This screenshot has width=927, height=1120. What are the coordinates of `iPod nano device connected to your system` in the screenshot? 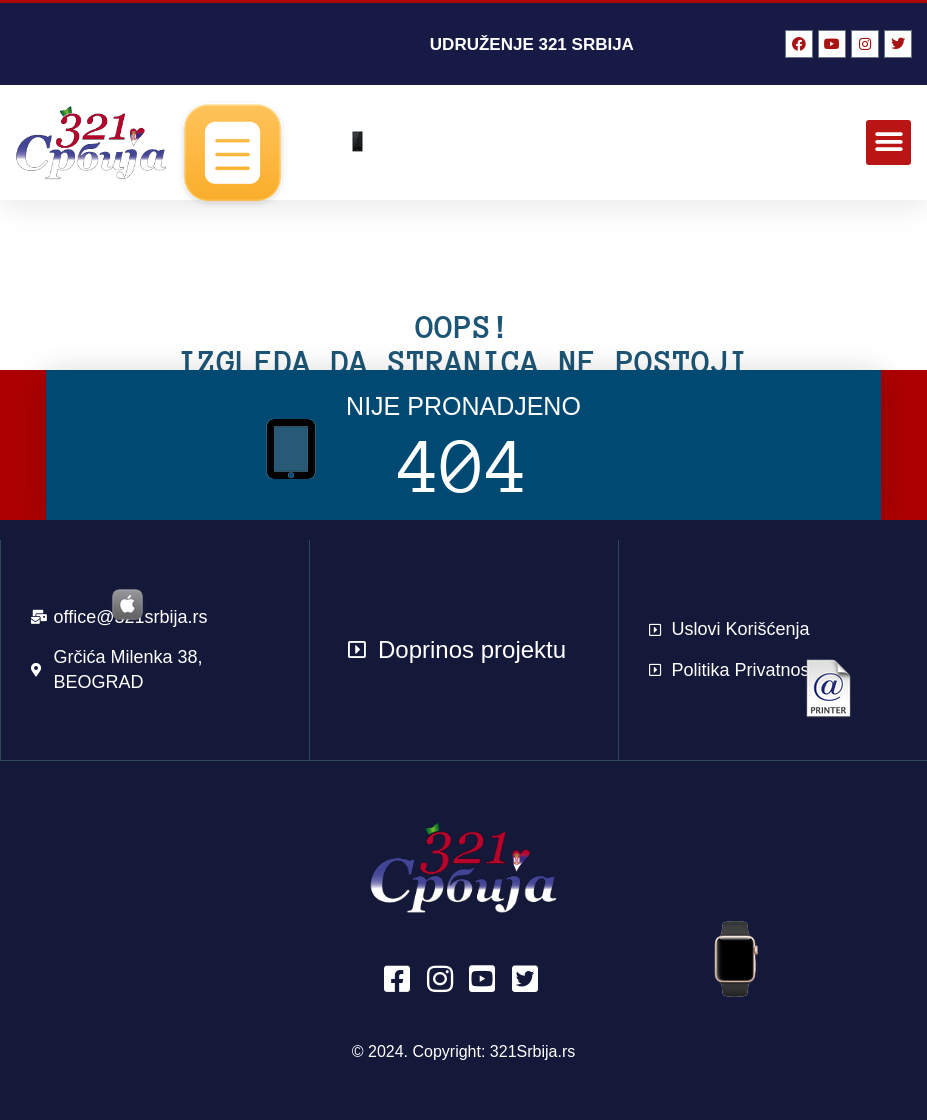 It's located at (357, 141).